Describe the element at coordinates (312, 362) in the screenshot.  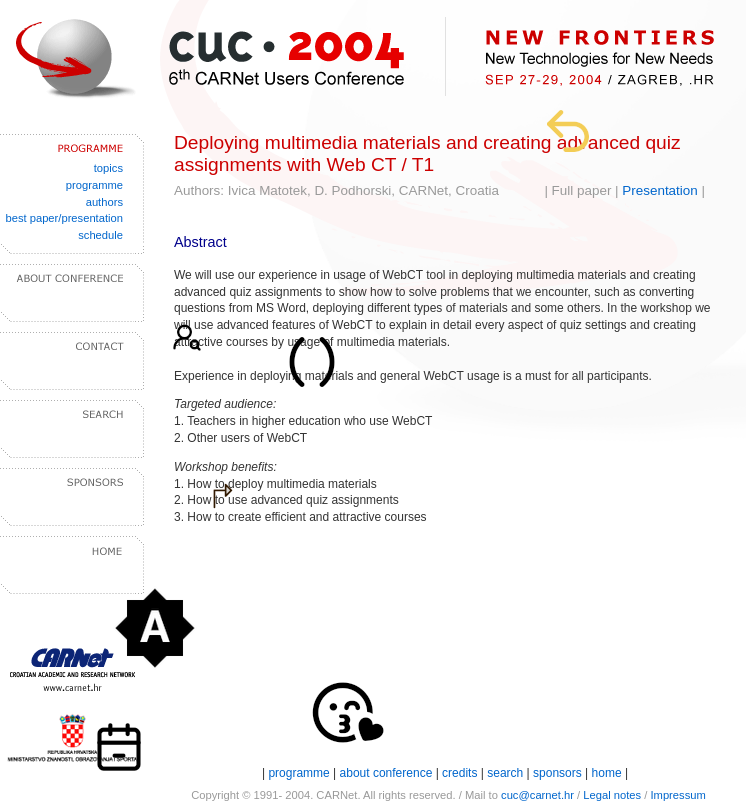
I see `insert parentheses or brackets in text` at that location.